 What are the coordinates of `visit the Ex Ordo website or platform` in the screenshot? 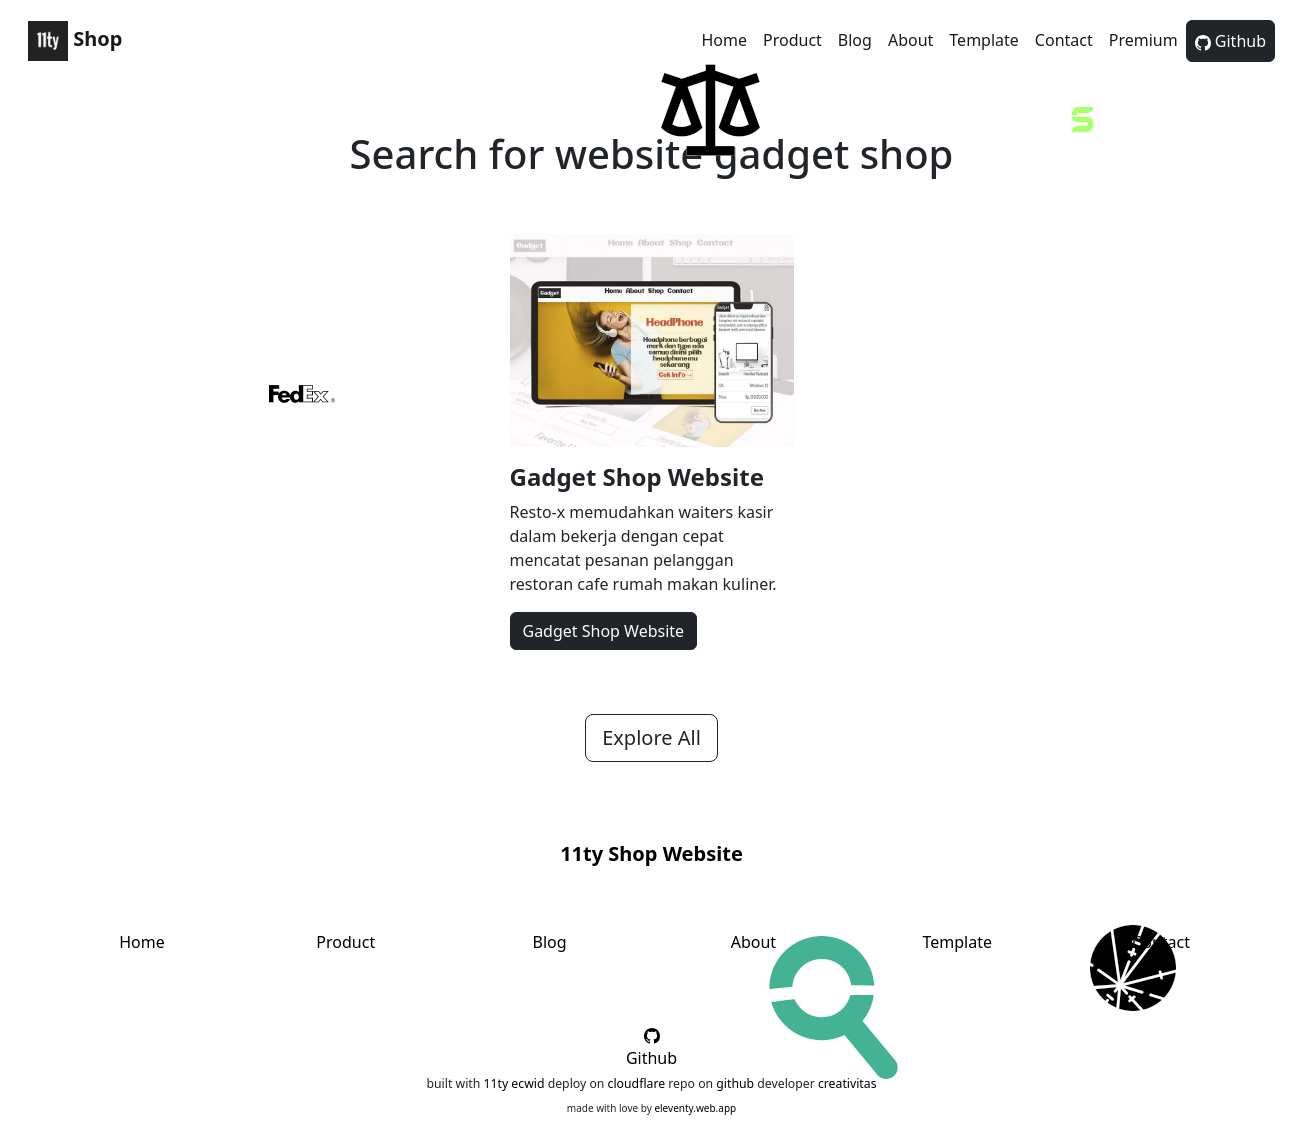 It's located at (1133, 968).